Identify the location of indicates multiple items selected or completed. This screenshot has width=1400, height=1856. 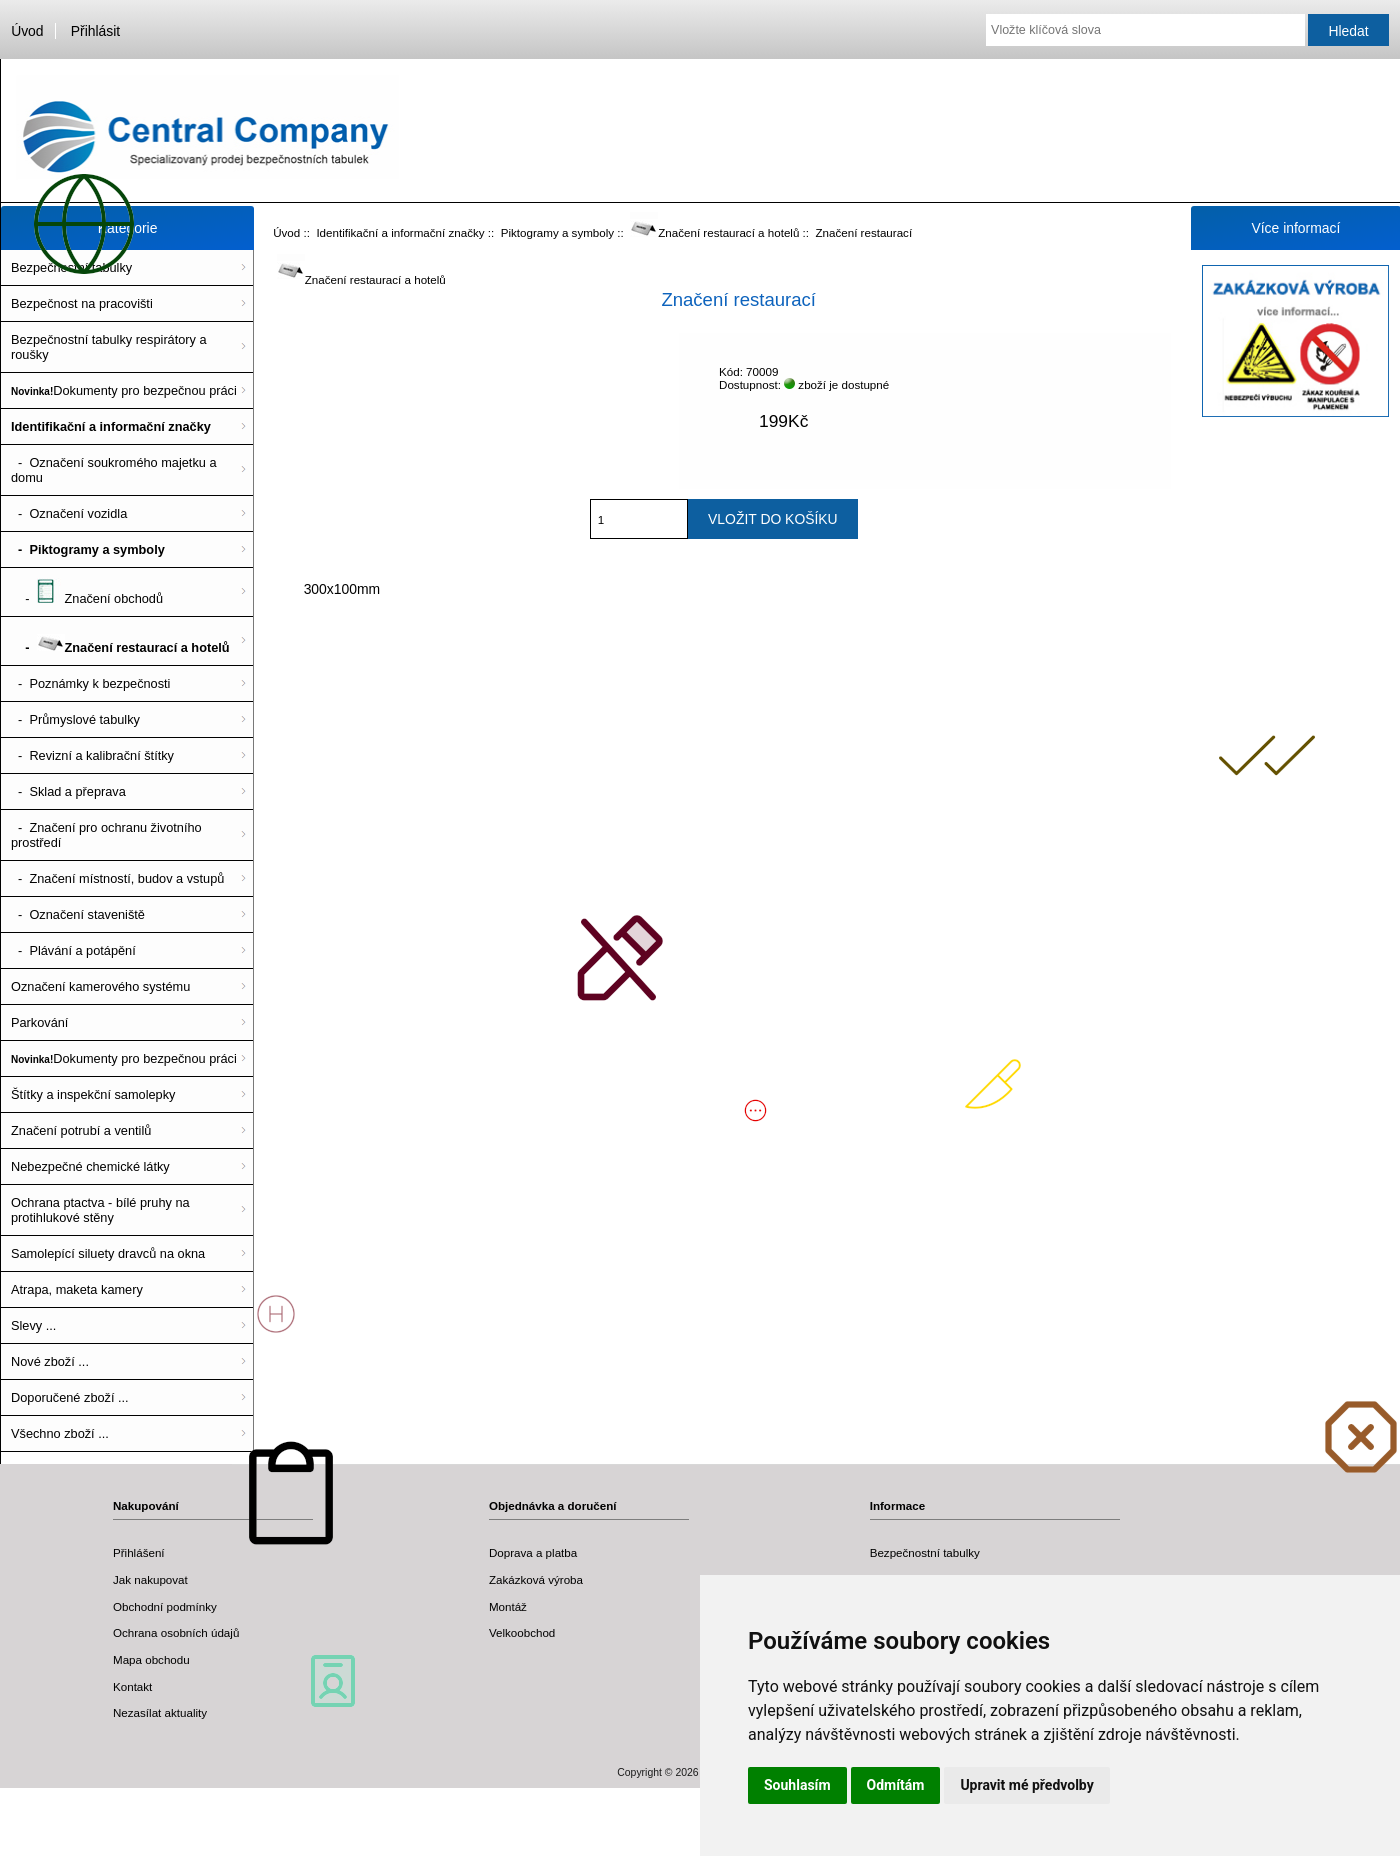
(1267, 757).